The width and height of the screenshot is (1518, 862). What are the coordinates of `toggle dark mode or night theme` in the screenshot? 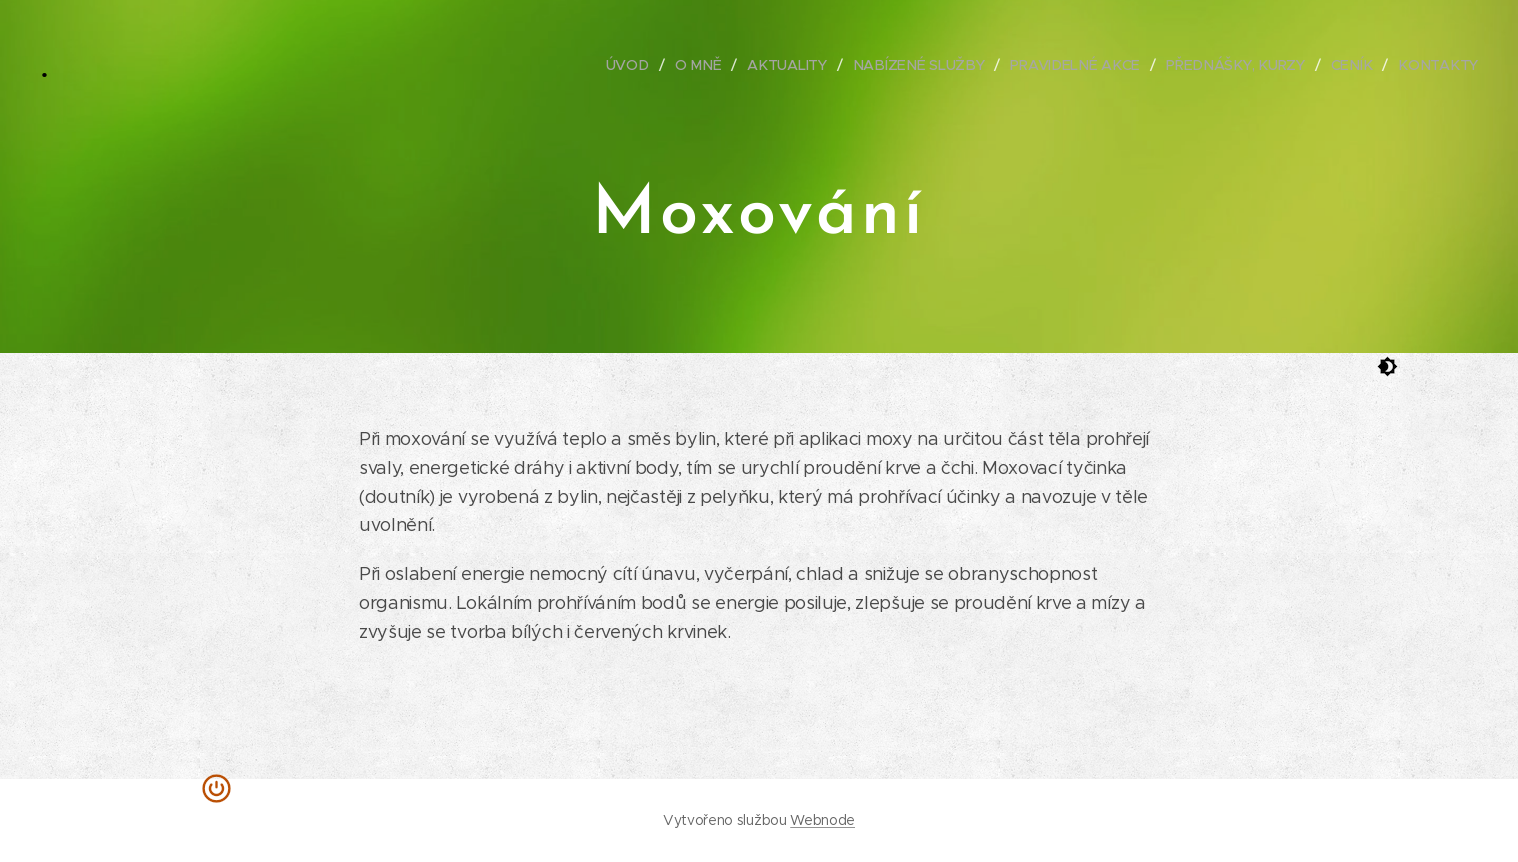 It's located at (1387, 366).